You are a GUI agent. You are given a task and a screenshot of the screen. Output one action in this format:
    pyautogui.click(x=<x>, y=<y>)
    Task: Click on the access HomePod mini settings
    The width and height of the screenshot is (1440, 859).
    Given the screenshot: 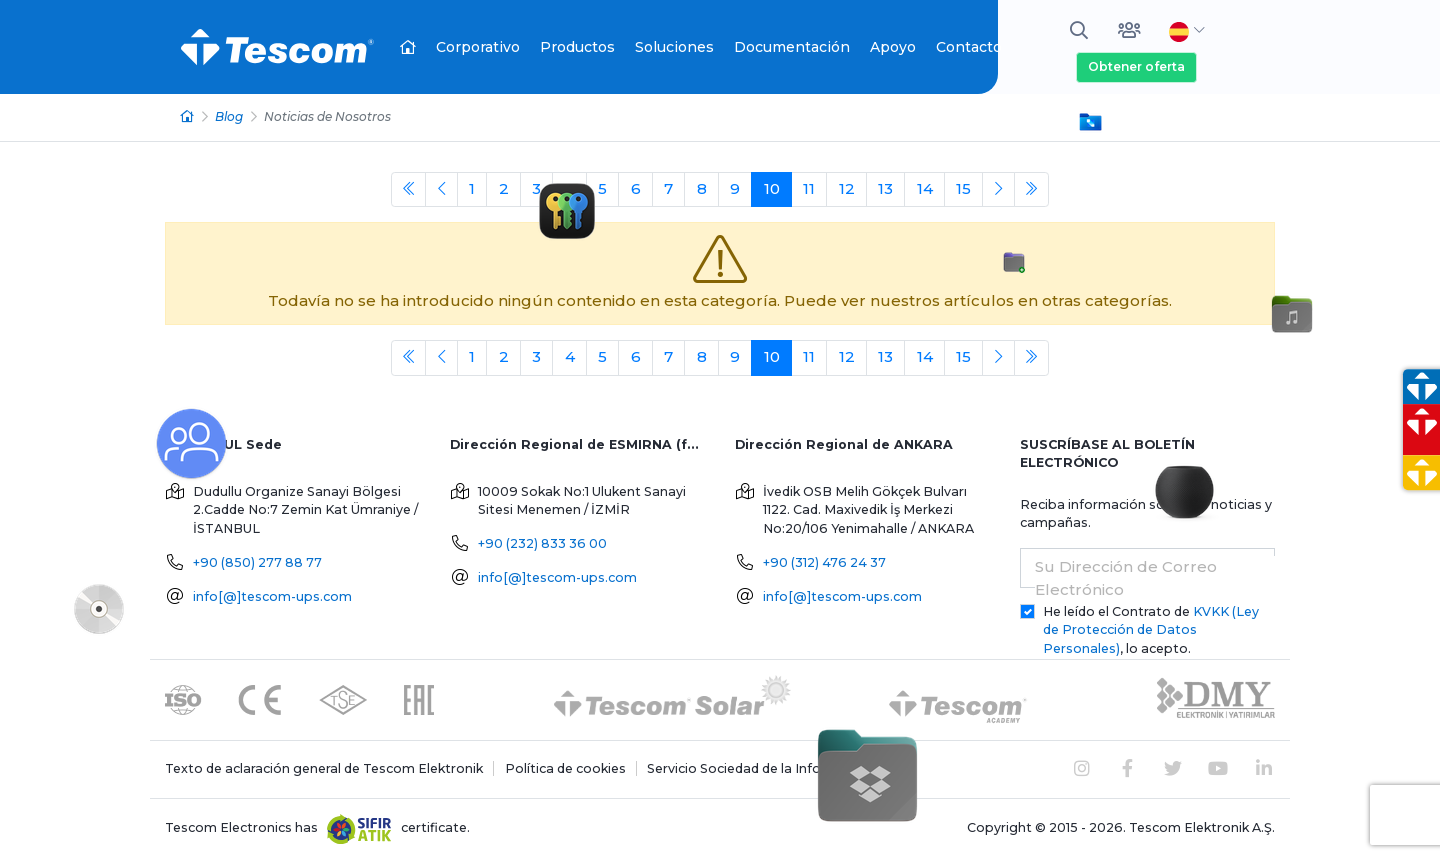 What is the action you would take?
    pyautogui.click(x=1184, y=497)
    